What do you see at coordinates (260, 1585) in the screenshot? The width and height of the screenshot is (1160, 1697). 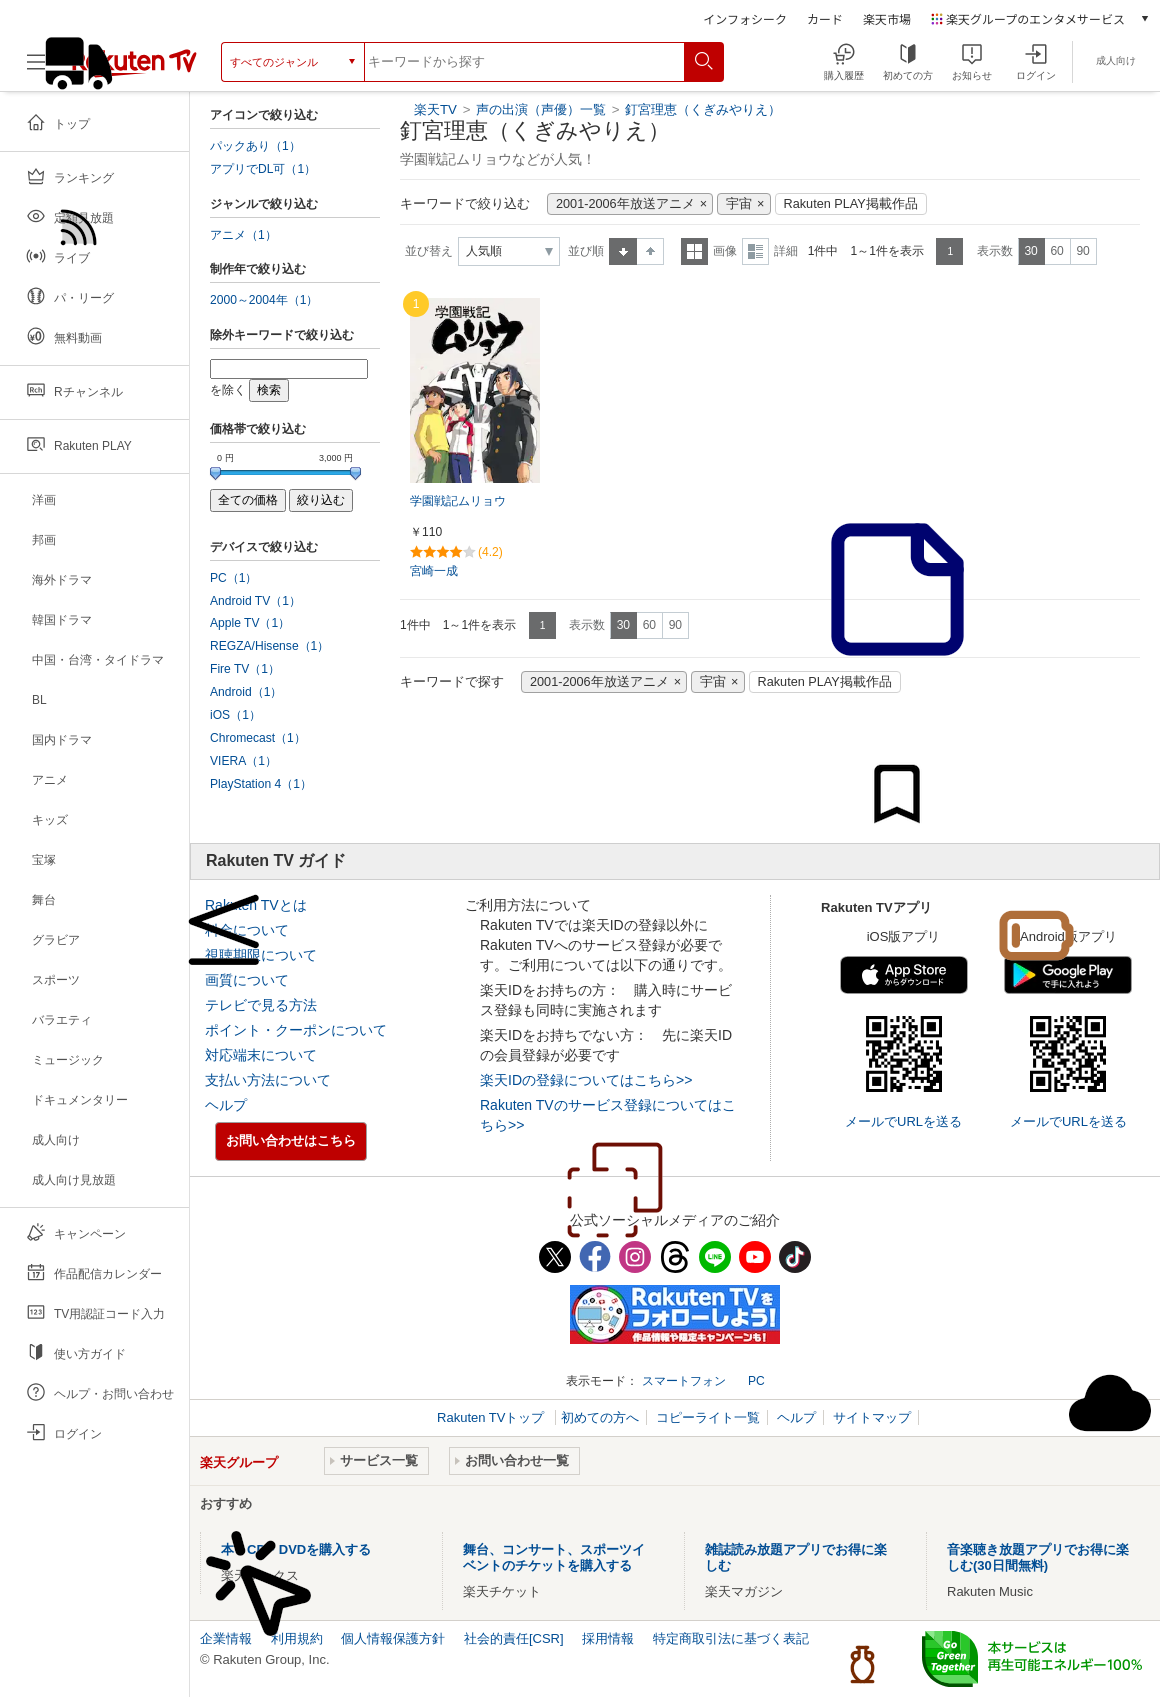 I see `click or tap to interact` at bounding box center [260, 1585].